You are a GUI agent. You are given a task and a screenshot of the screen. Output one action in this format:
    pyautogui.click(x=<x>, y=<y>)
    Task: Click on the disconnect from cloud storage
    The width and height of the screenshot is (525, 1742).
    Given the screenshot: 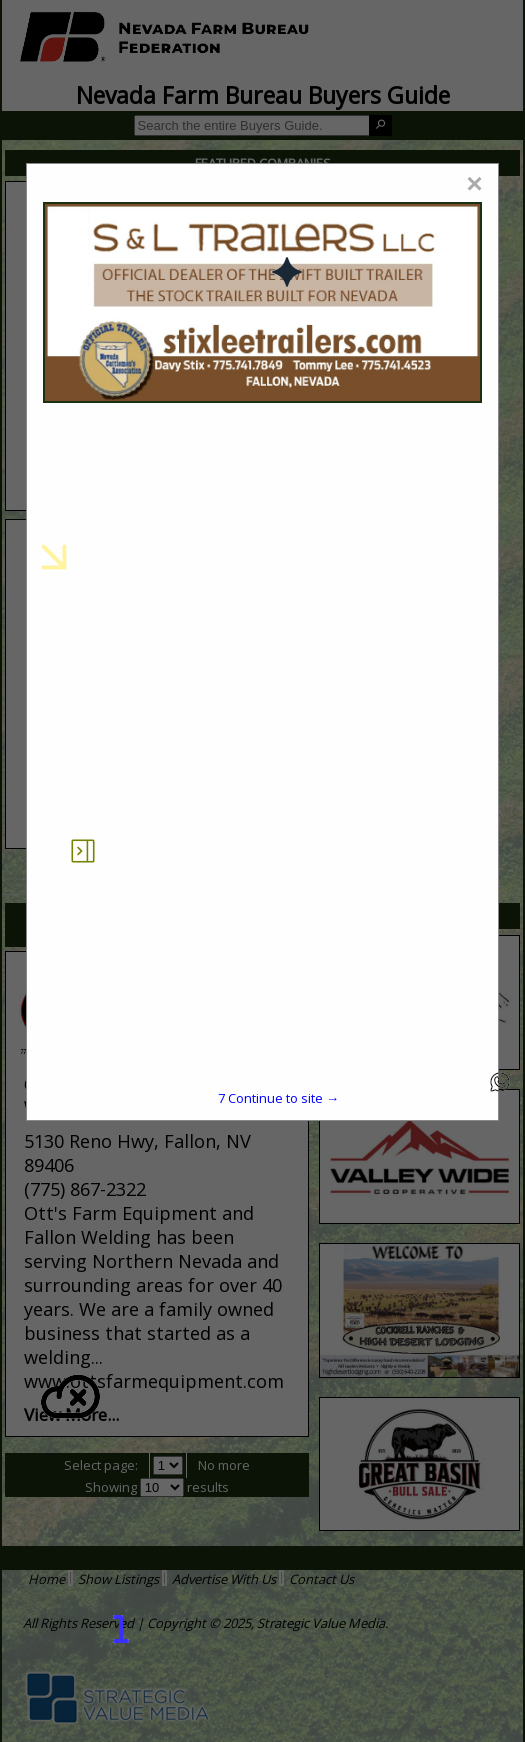 What is the action you would take?
    pyautogui.click(x=70, y=1396)
    